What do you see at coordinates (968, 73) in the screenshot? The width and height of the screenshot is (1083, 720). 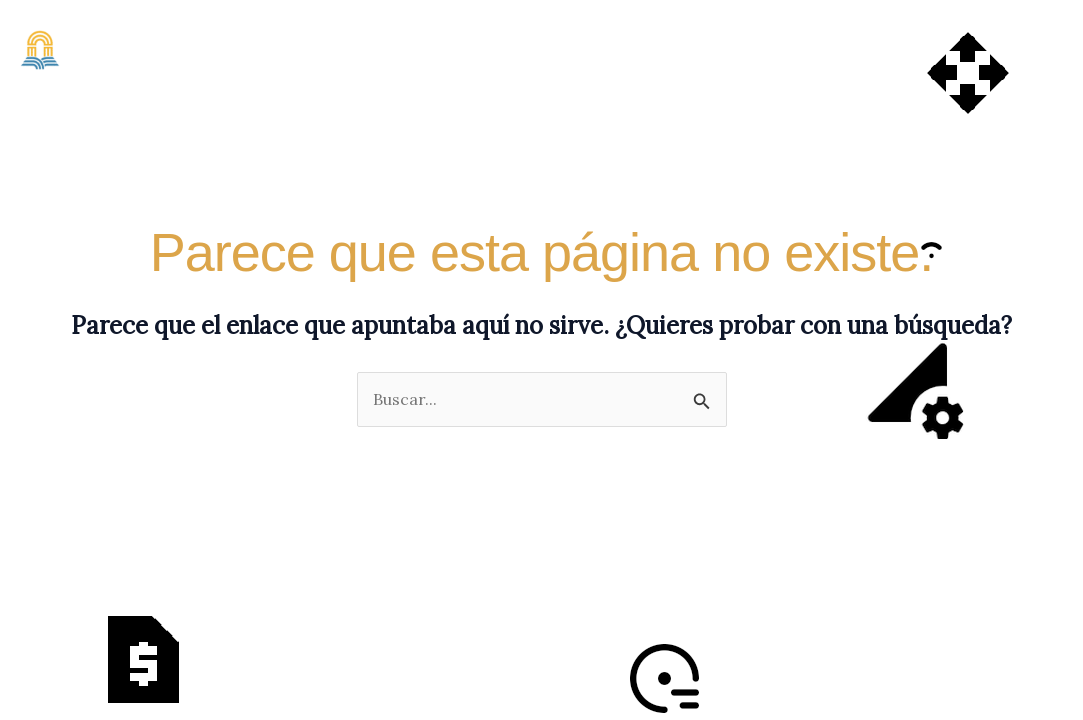 I see `move or drag this element freely` at bounding box center [968, 73].